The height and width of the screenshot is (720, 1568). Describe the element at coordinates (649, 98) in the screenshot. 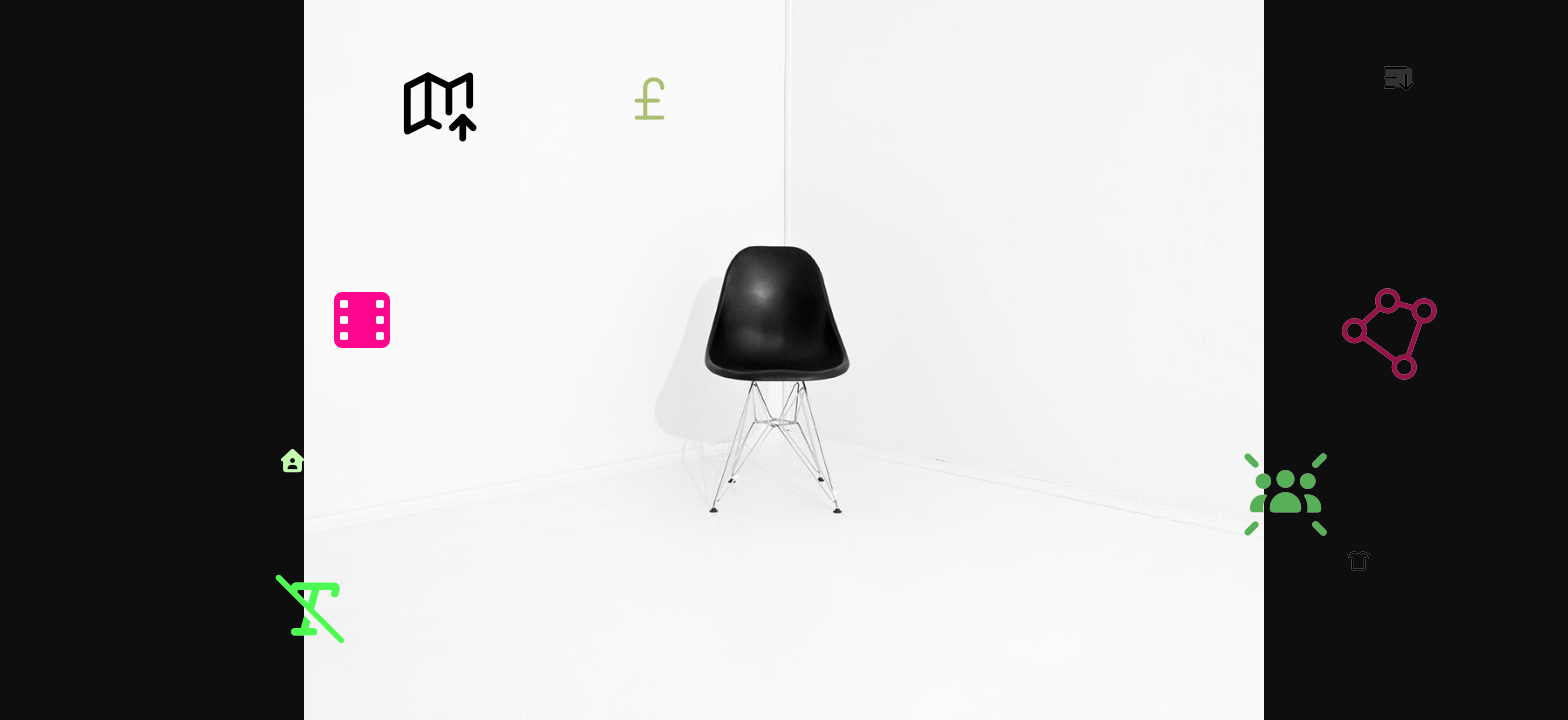

I see `view pricing in British pounds` at that location.